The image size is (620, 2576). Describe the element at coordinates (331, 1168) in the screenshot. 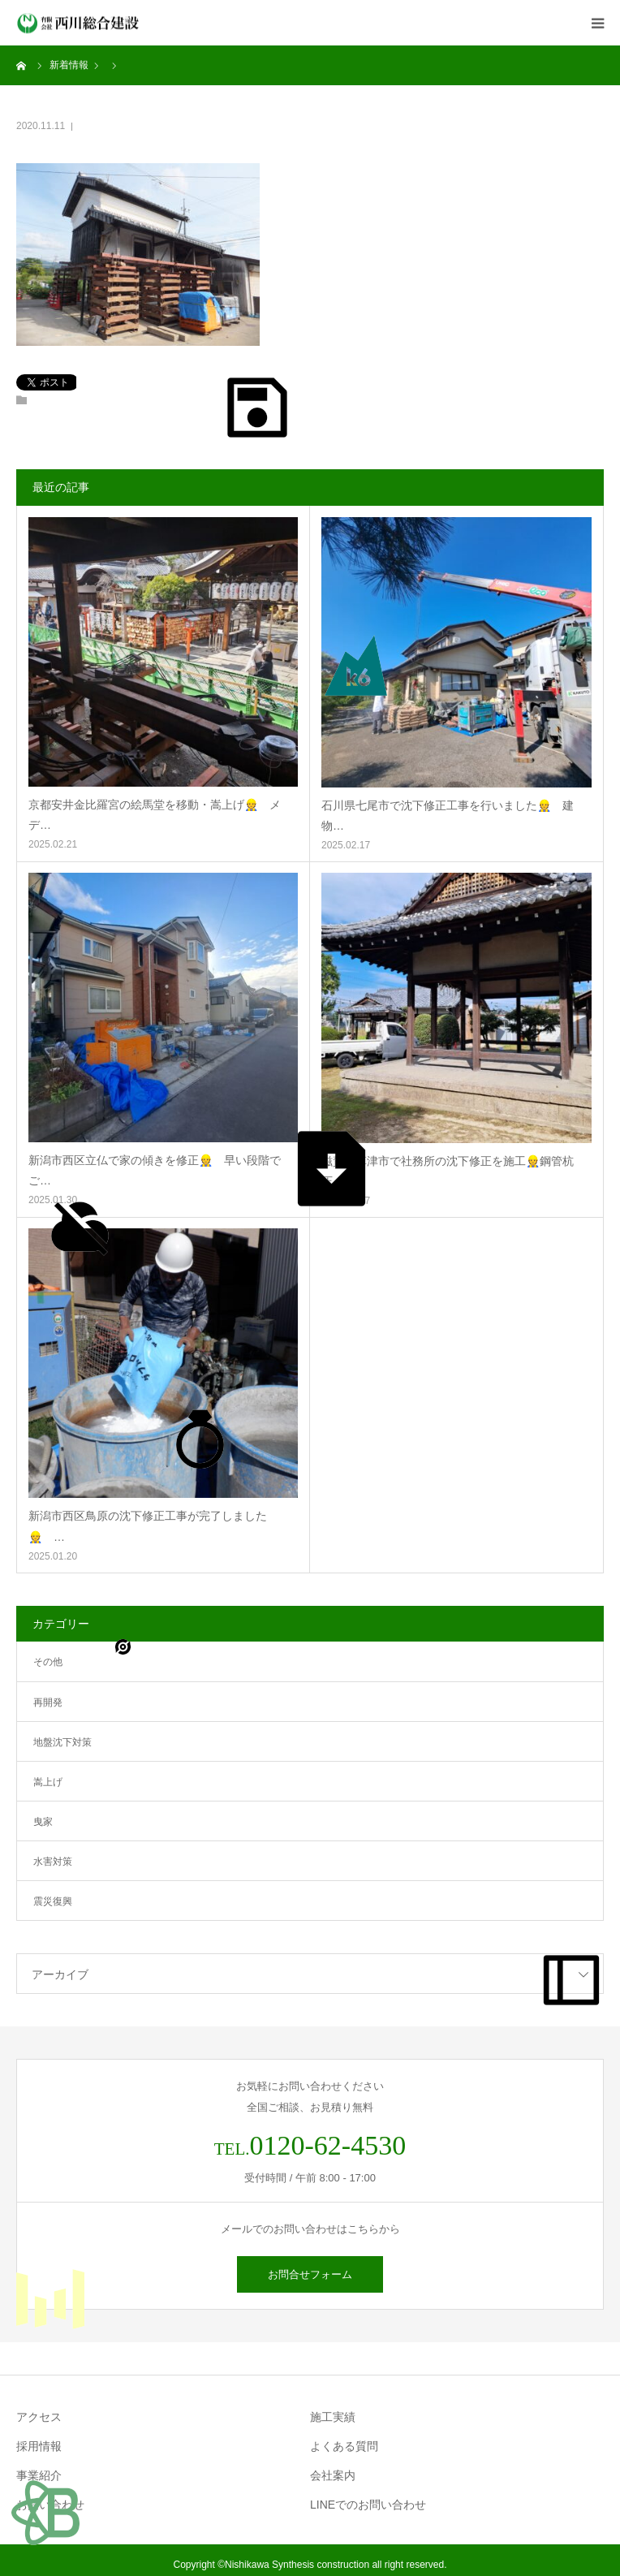

I see `download this file` at that location.